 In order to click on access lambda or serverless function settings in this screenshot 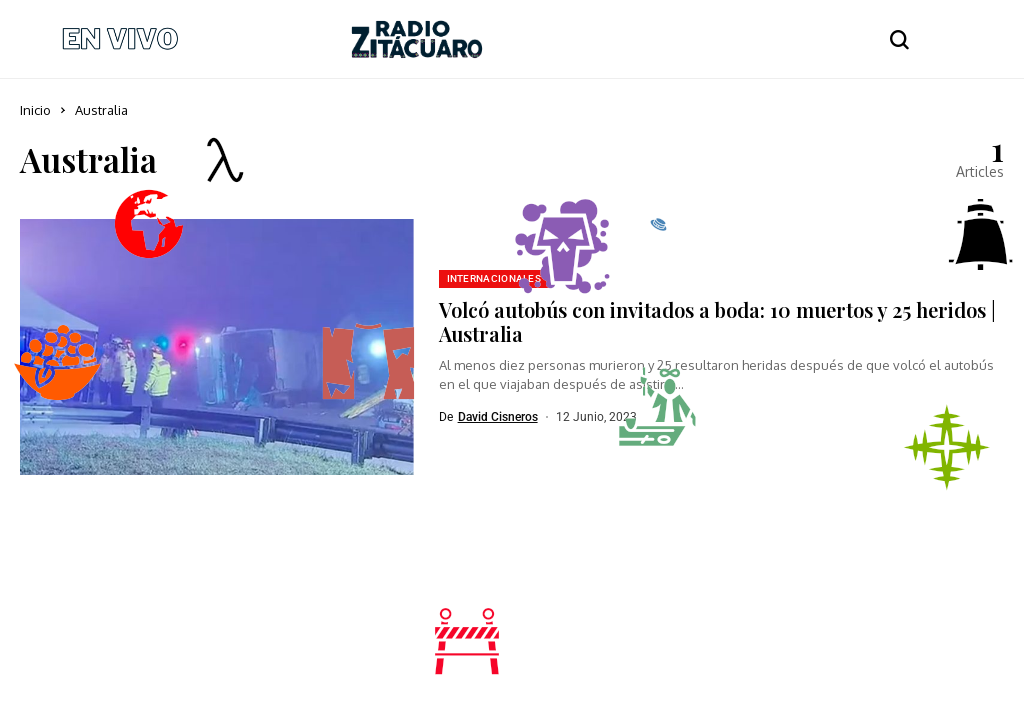, I will do `click(224, 160)`.